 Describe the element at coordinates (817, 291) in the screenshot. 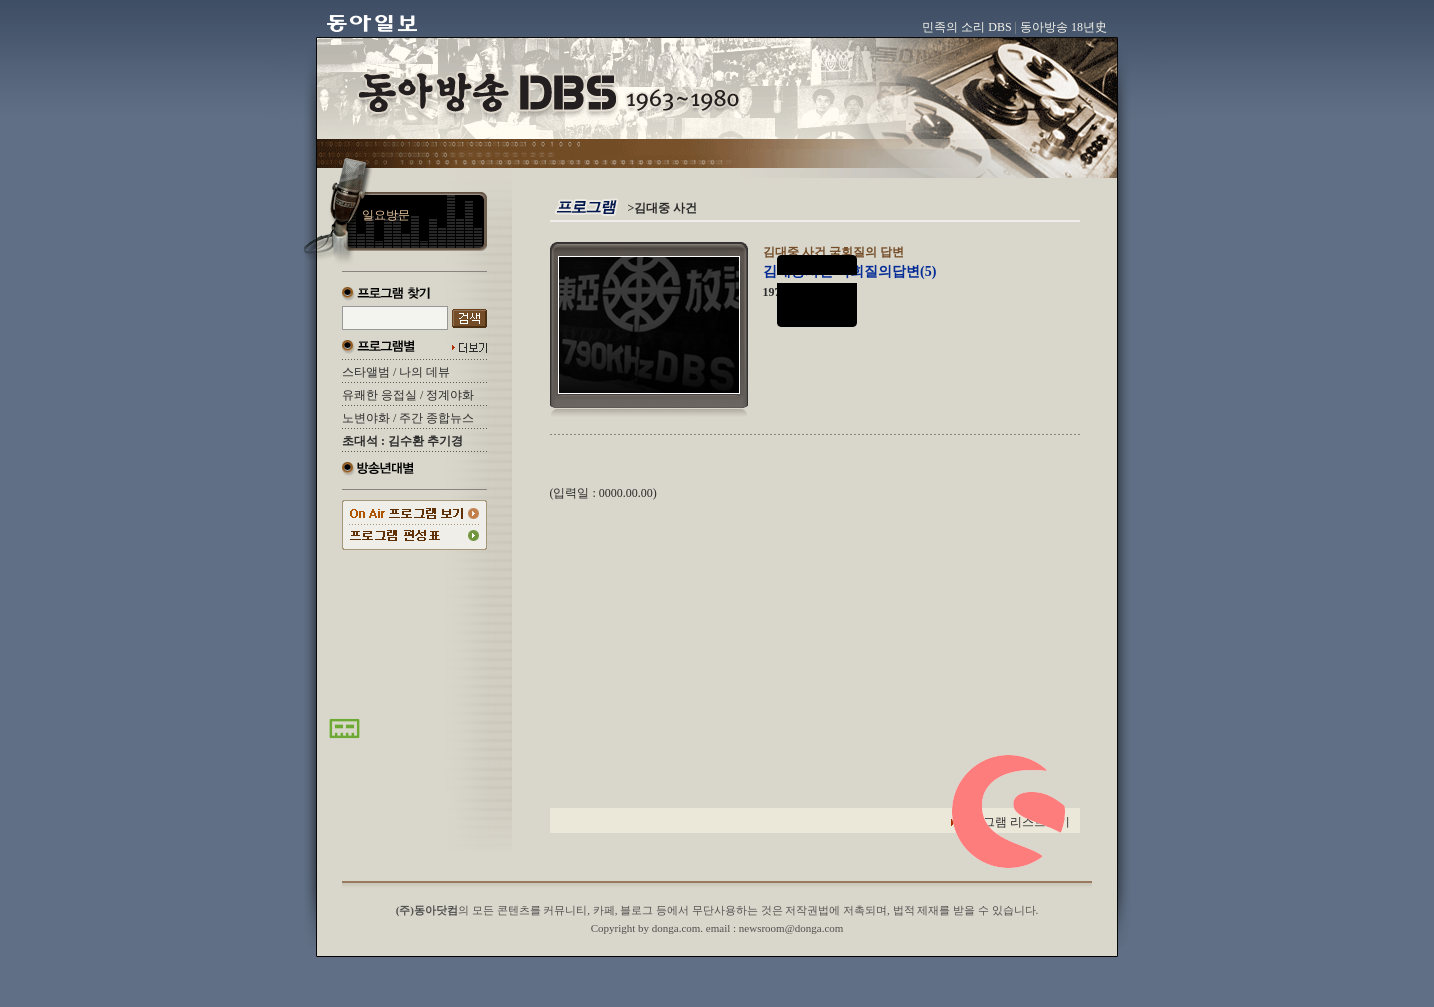

I see `switch to top panel layout` at that location.